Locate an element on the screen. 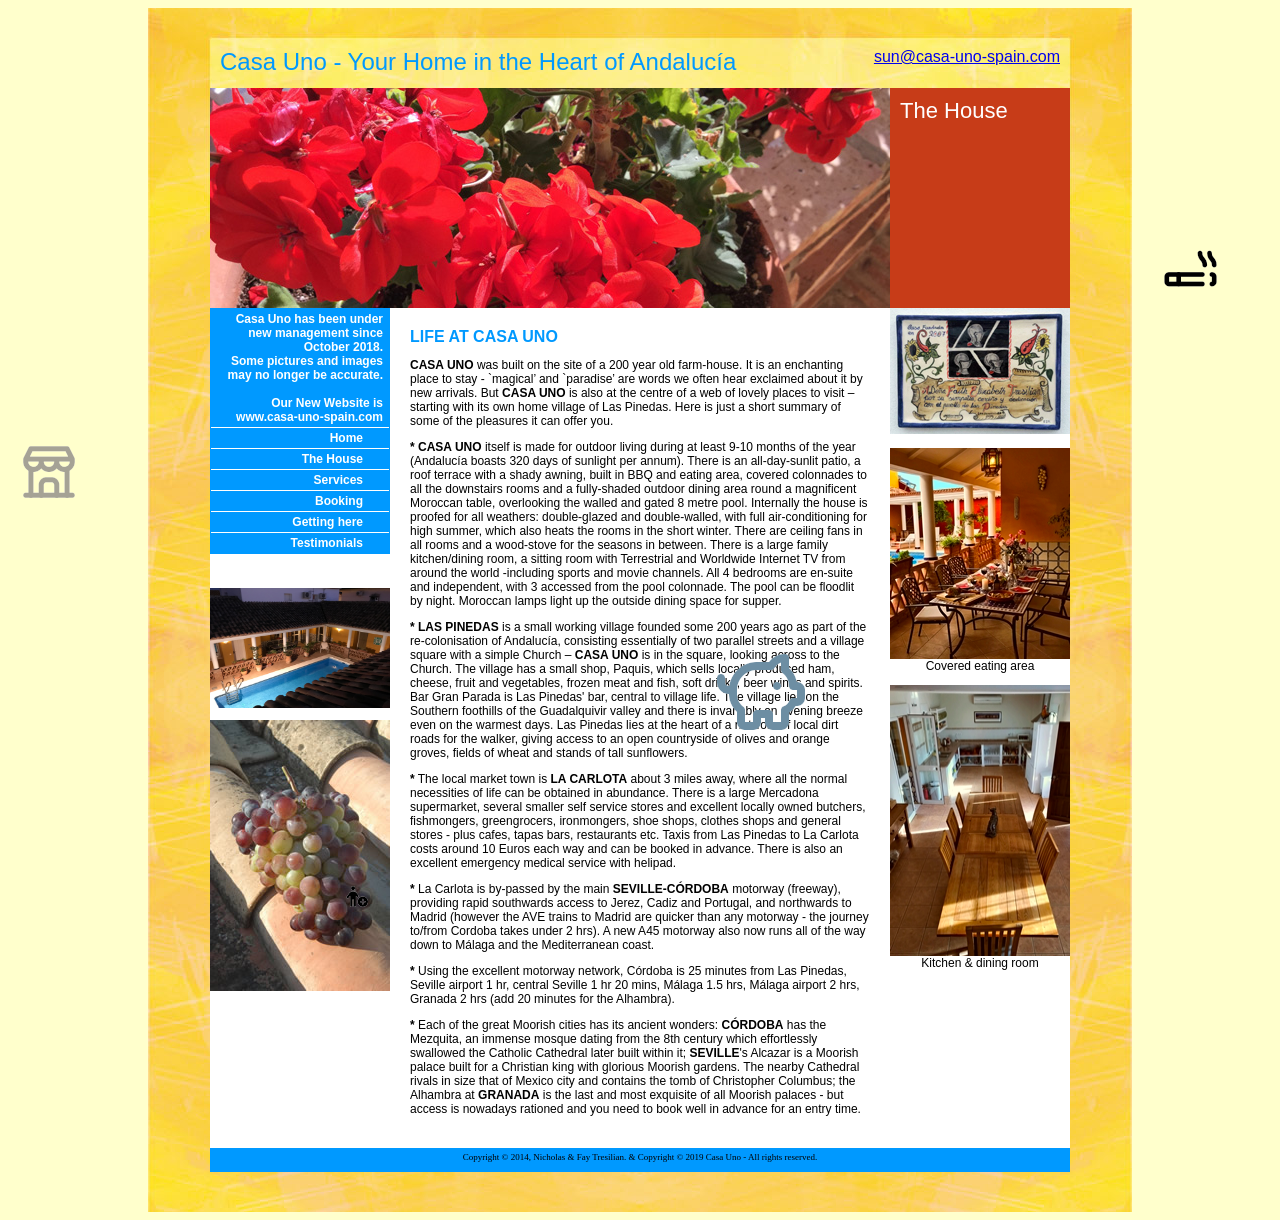  browse or open the store is located at coordinates (49, 472).